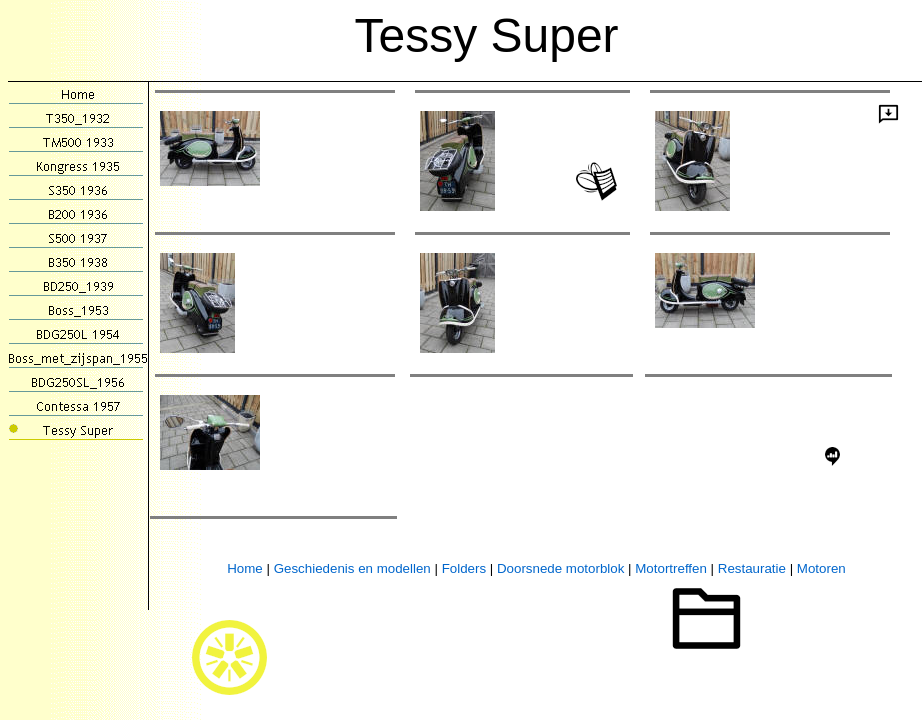 The width and height of the screenshot is (923, 720). What do you see at coordinates (229, 657) in the screenshot?
I see `jasmine testing framework logo` at bounding box center [229, 657].